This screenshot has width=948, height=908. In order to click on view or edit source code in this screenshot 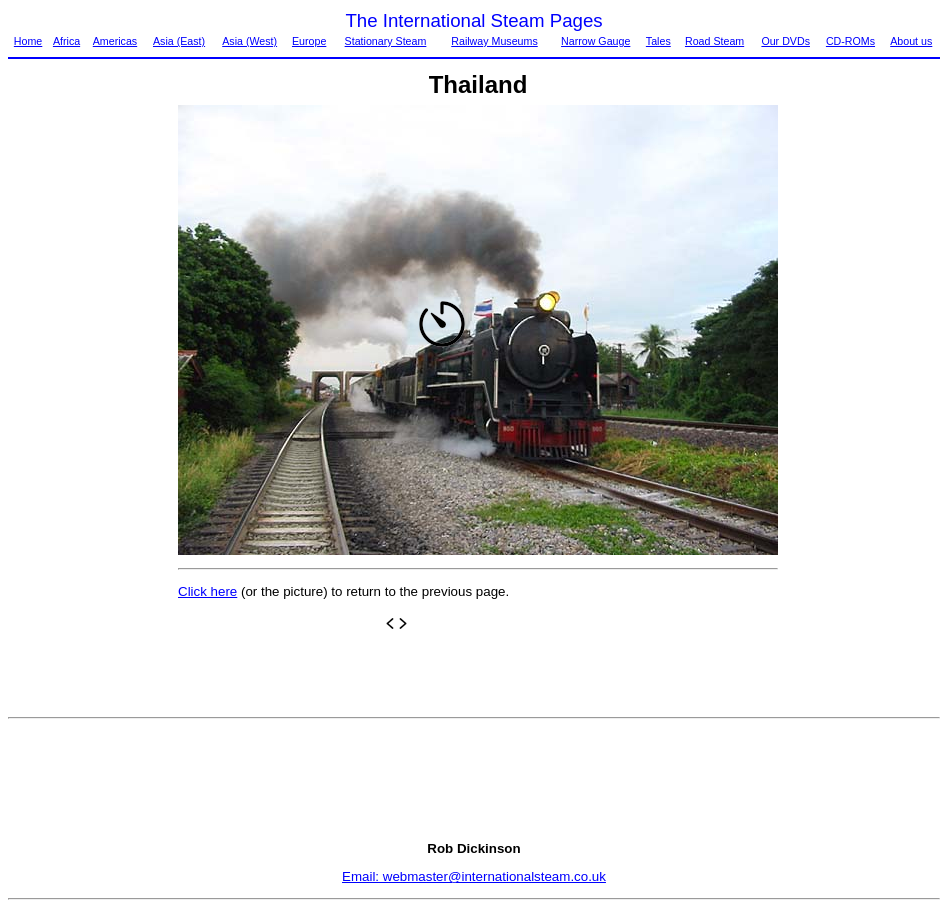, I will do `click(396, 623)`.